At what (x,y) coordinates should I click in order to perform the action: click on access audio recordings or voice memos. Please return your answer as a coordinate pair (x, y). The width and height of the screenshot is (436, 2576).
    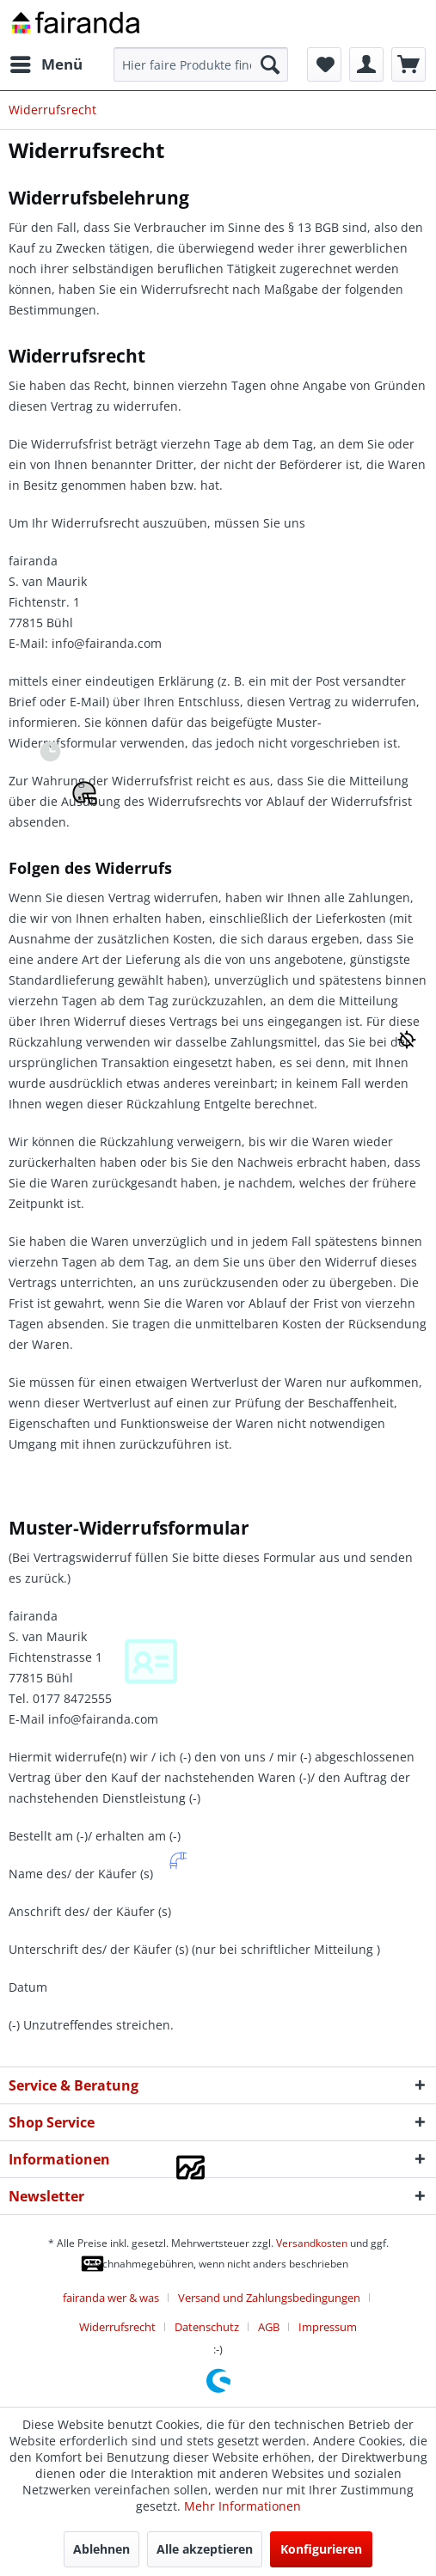
    Looking at the image, I should click on (92, 2263).